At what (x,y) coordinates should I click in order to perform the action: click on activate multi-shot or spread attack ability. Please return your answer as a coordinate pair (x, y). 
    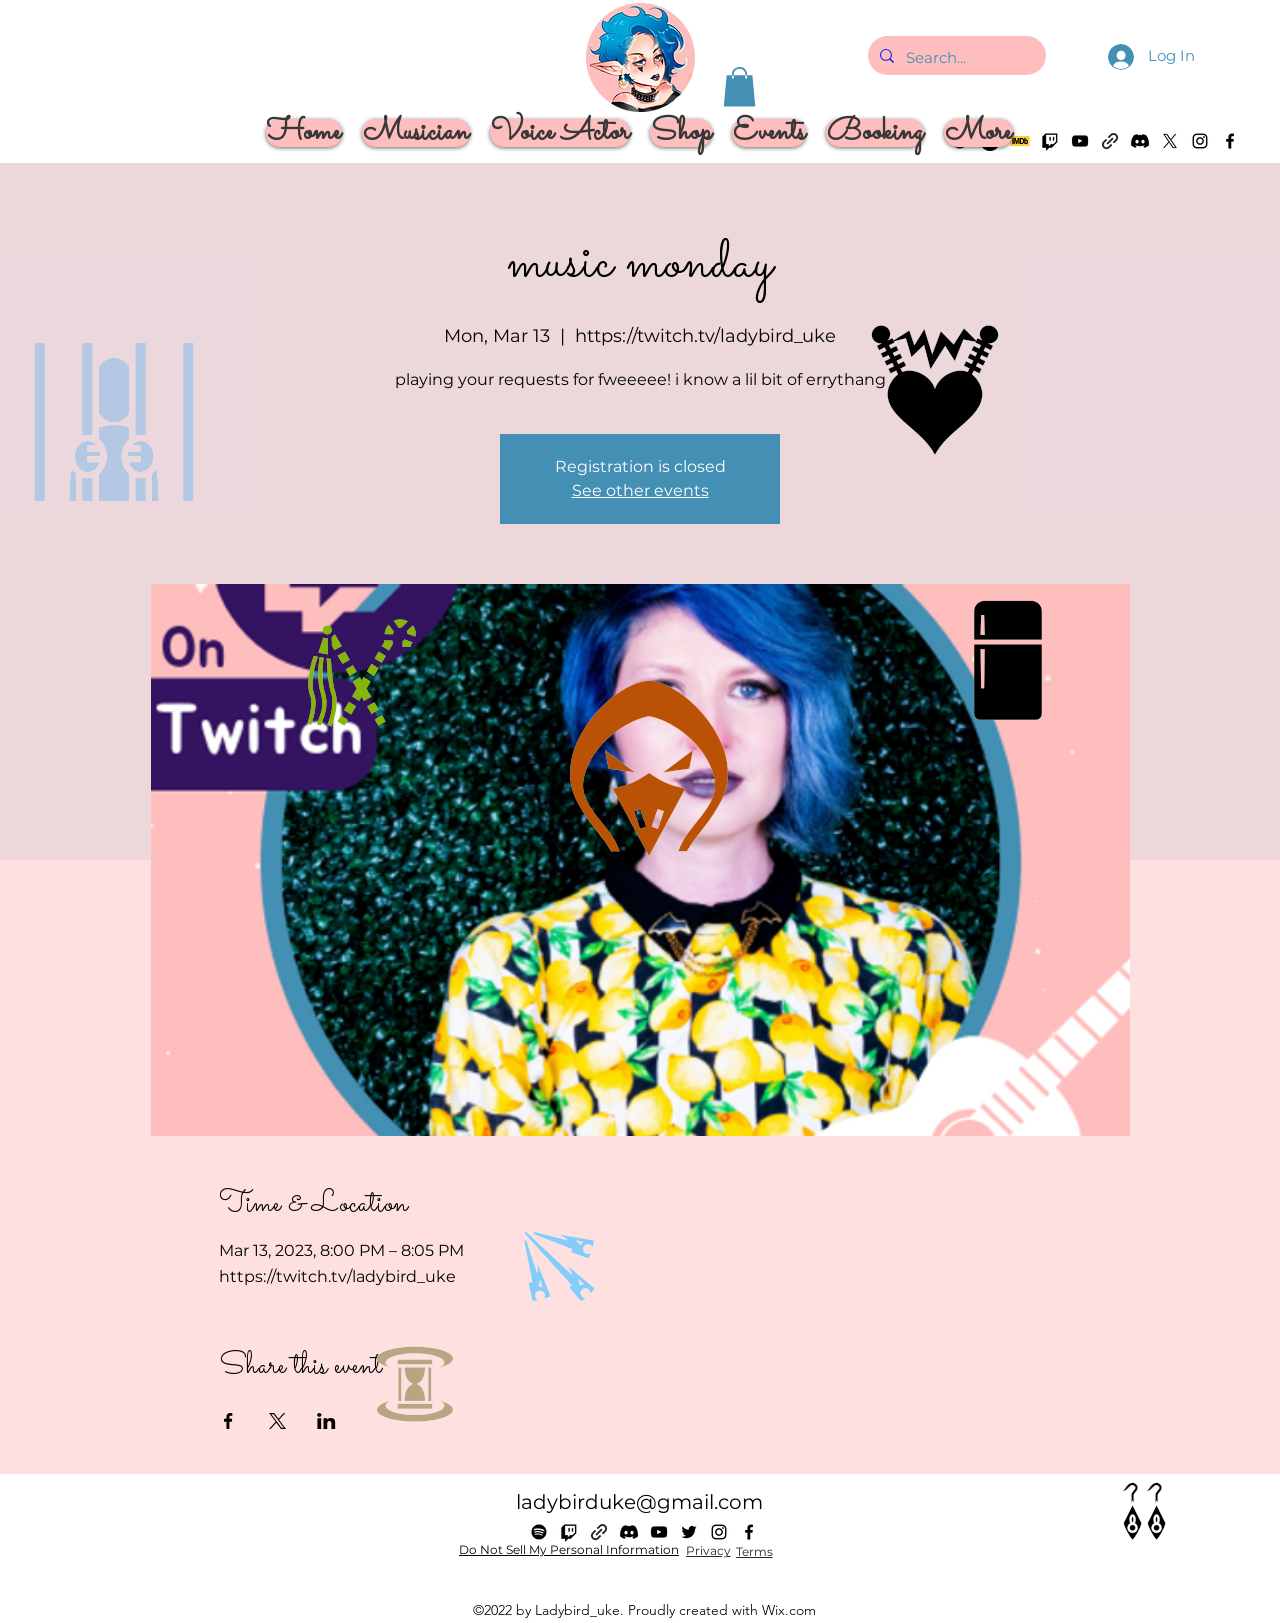
    Looking at the image, I should click on (559, 1266).